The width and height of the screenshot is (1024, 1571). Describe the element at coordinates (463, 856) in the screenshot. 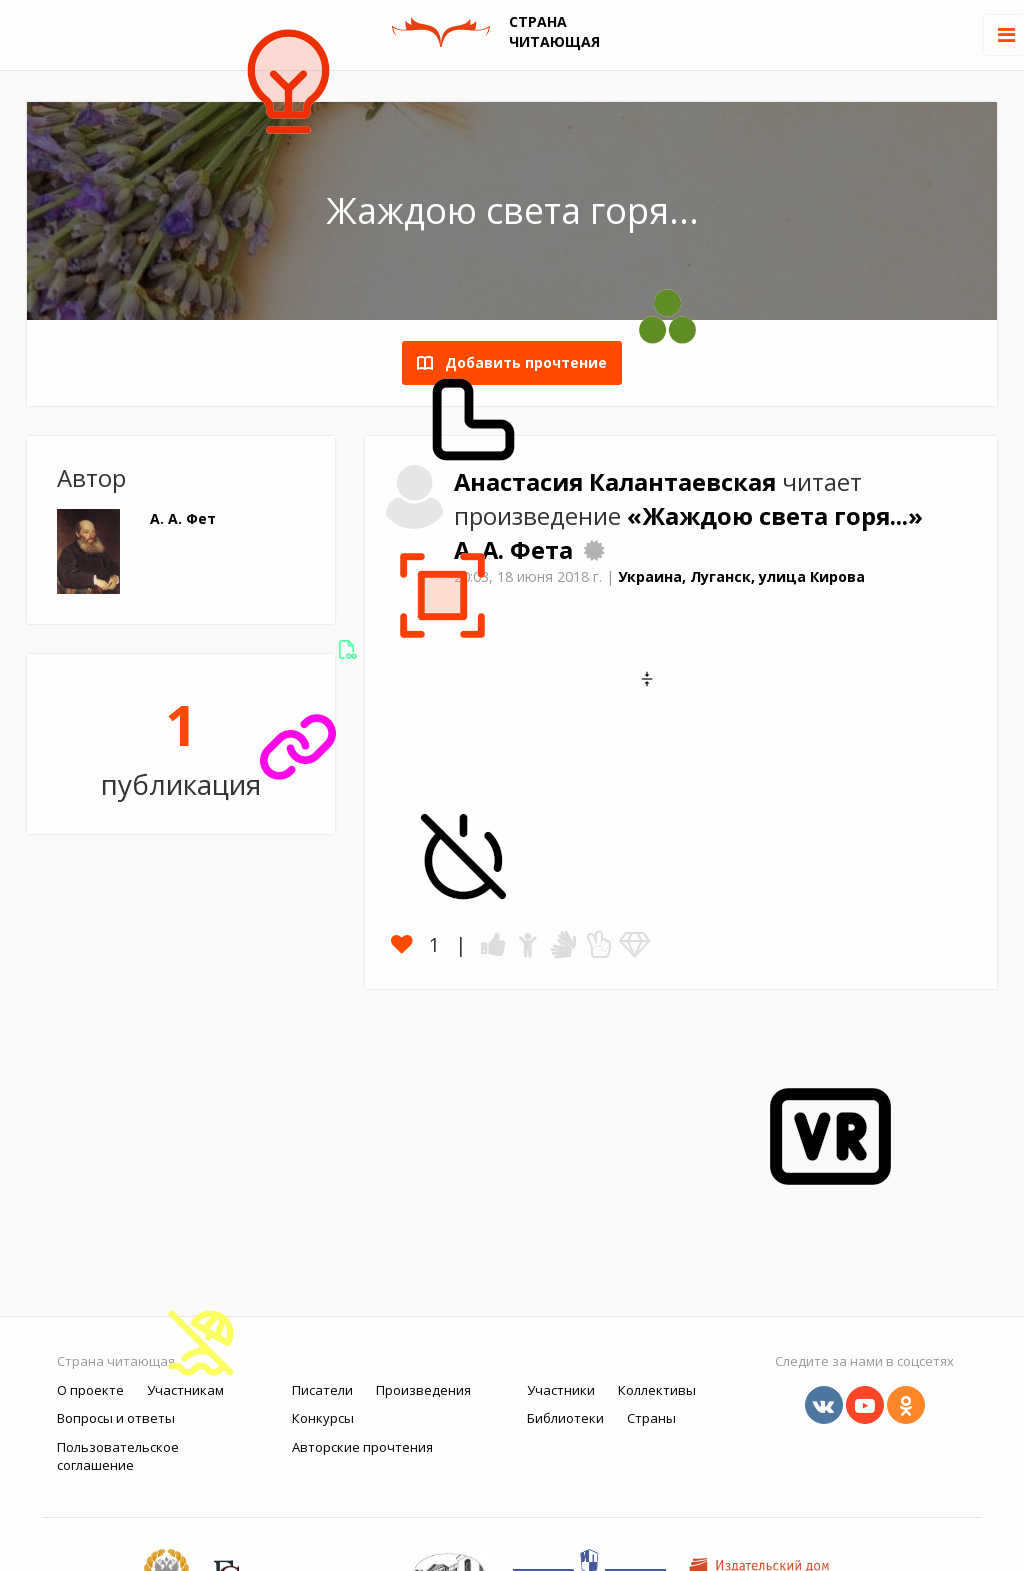

I see `power off or shutdown disabled` at that location.